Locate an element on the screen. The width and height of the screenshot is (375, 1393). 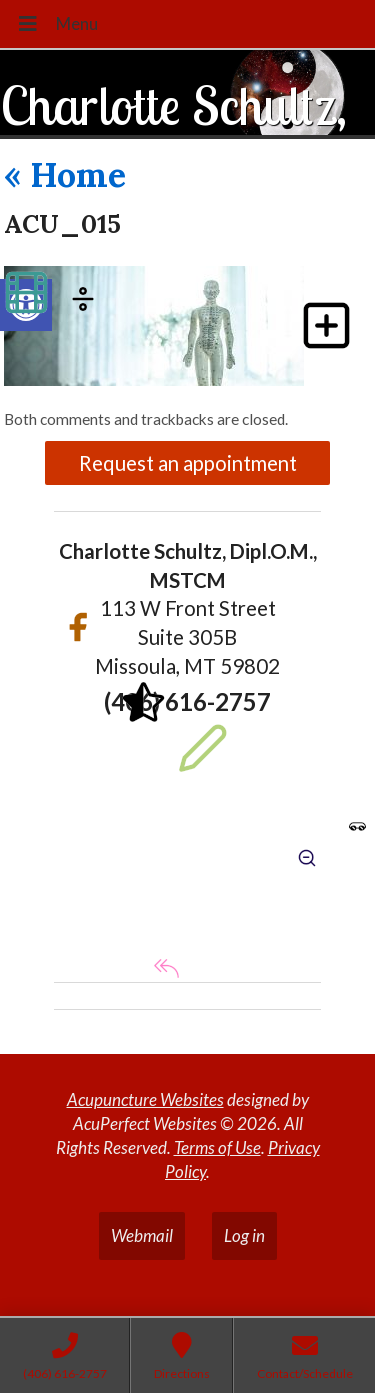
access virtual reality or immersive mode is located at coordinates (357, 826).